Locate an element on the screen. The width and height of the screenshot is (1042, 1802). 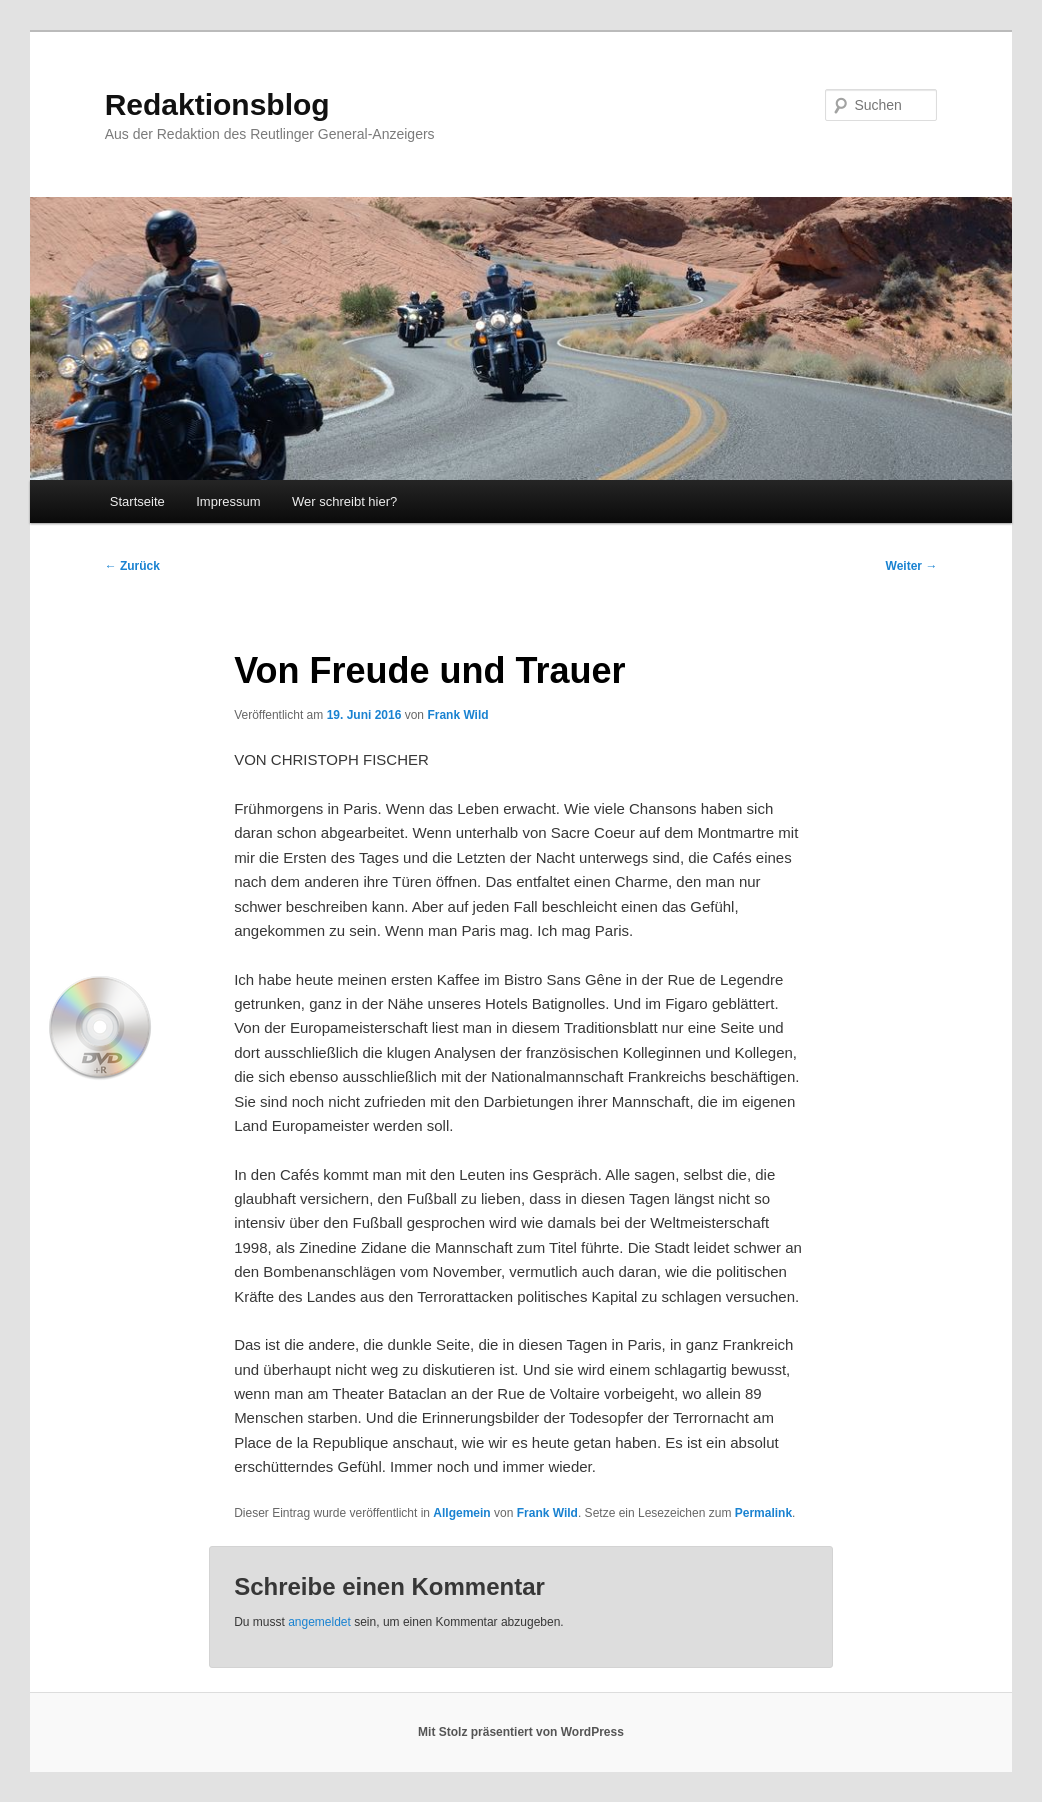
access your iMovie media library is located at coordinates (48, 792).